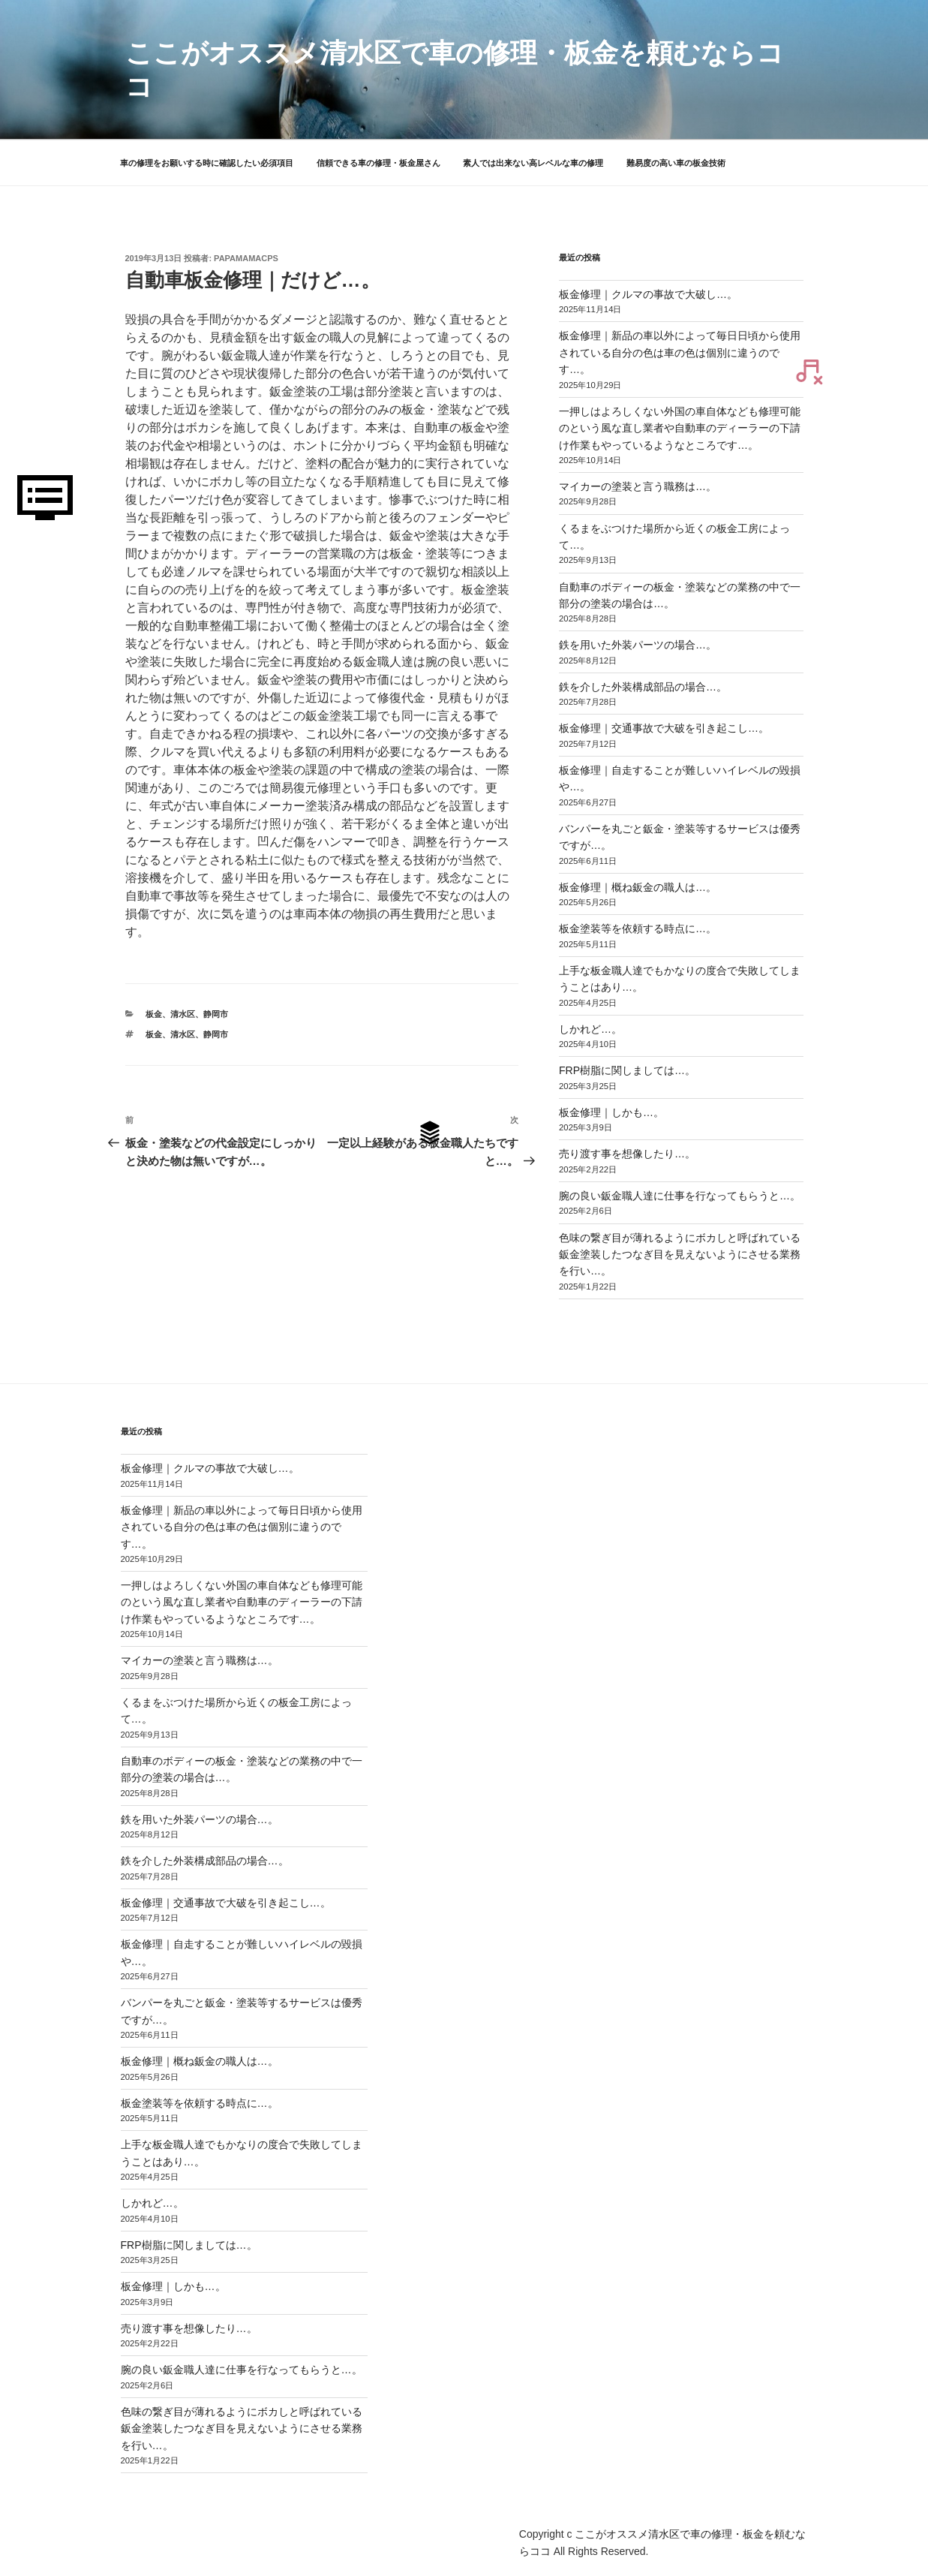 Image resolution: width=928 pixels, height=2576 pixels. I want to click on view layered content or stacked items, so click(430, 1133).